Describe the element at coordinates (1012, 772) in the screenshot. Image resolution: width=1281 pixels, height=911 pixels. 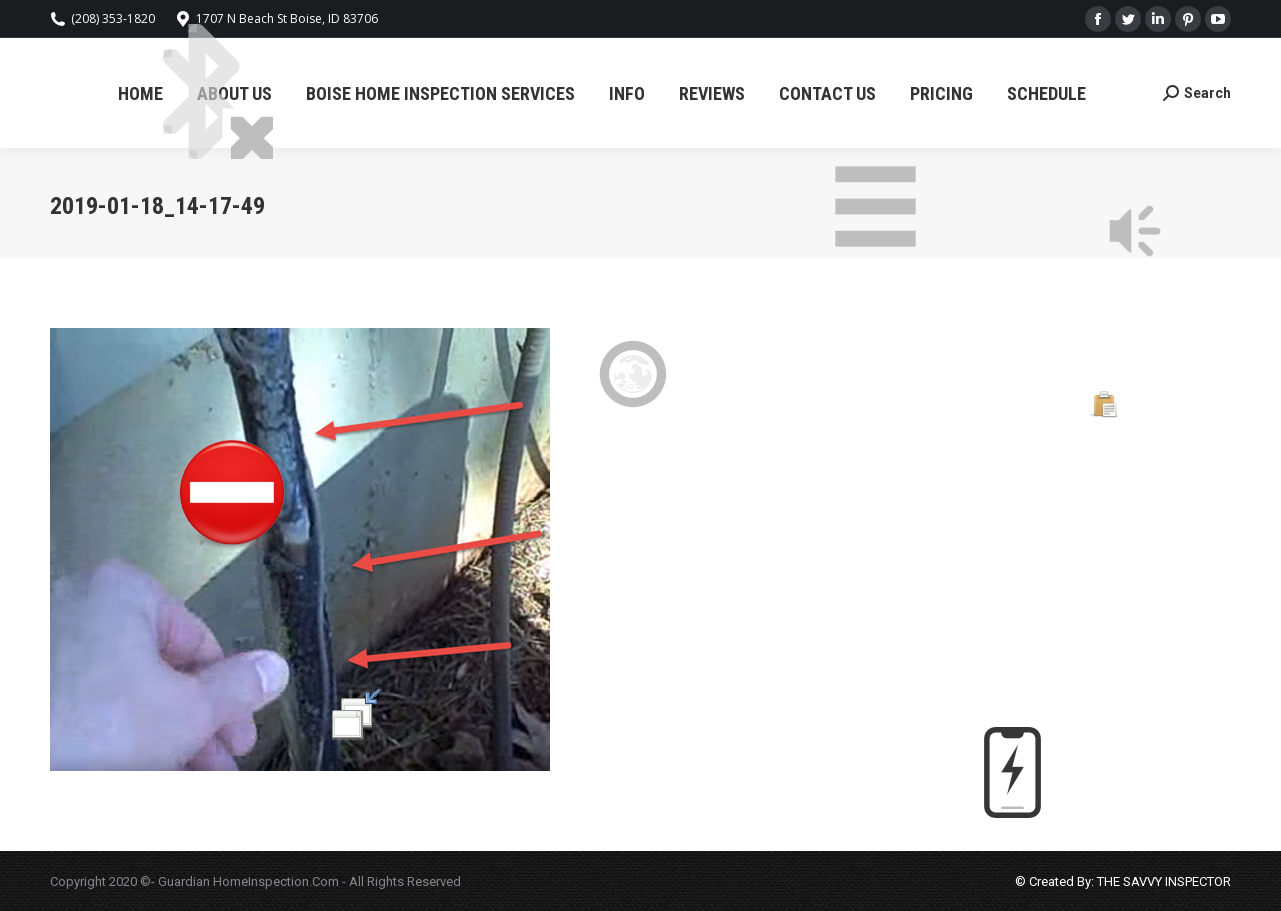
I see `view phone battery status` at that location.